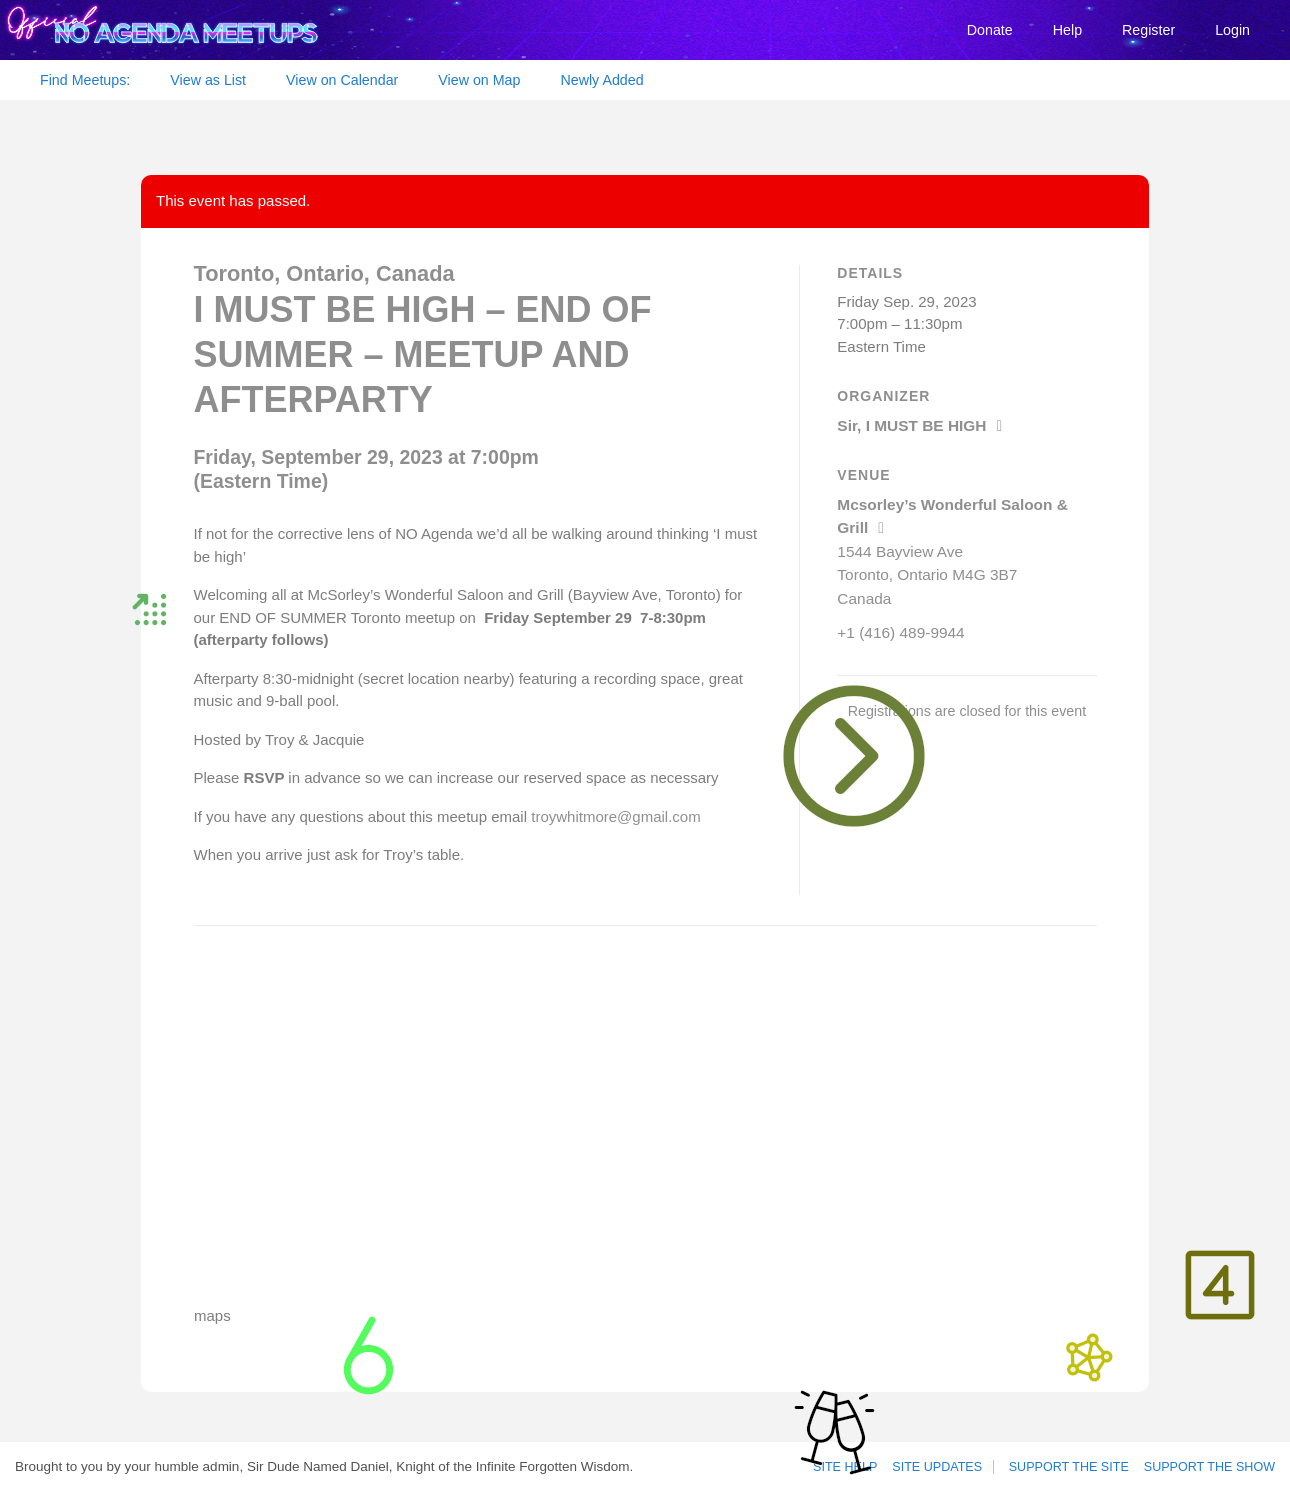 The image size is (1290, 1492). What do you see at coordinates (150, 609) in the screenshot?
I see `export or share data` at bounding box center [150, 609].